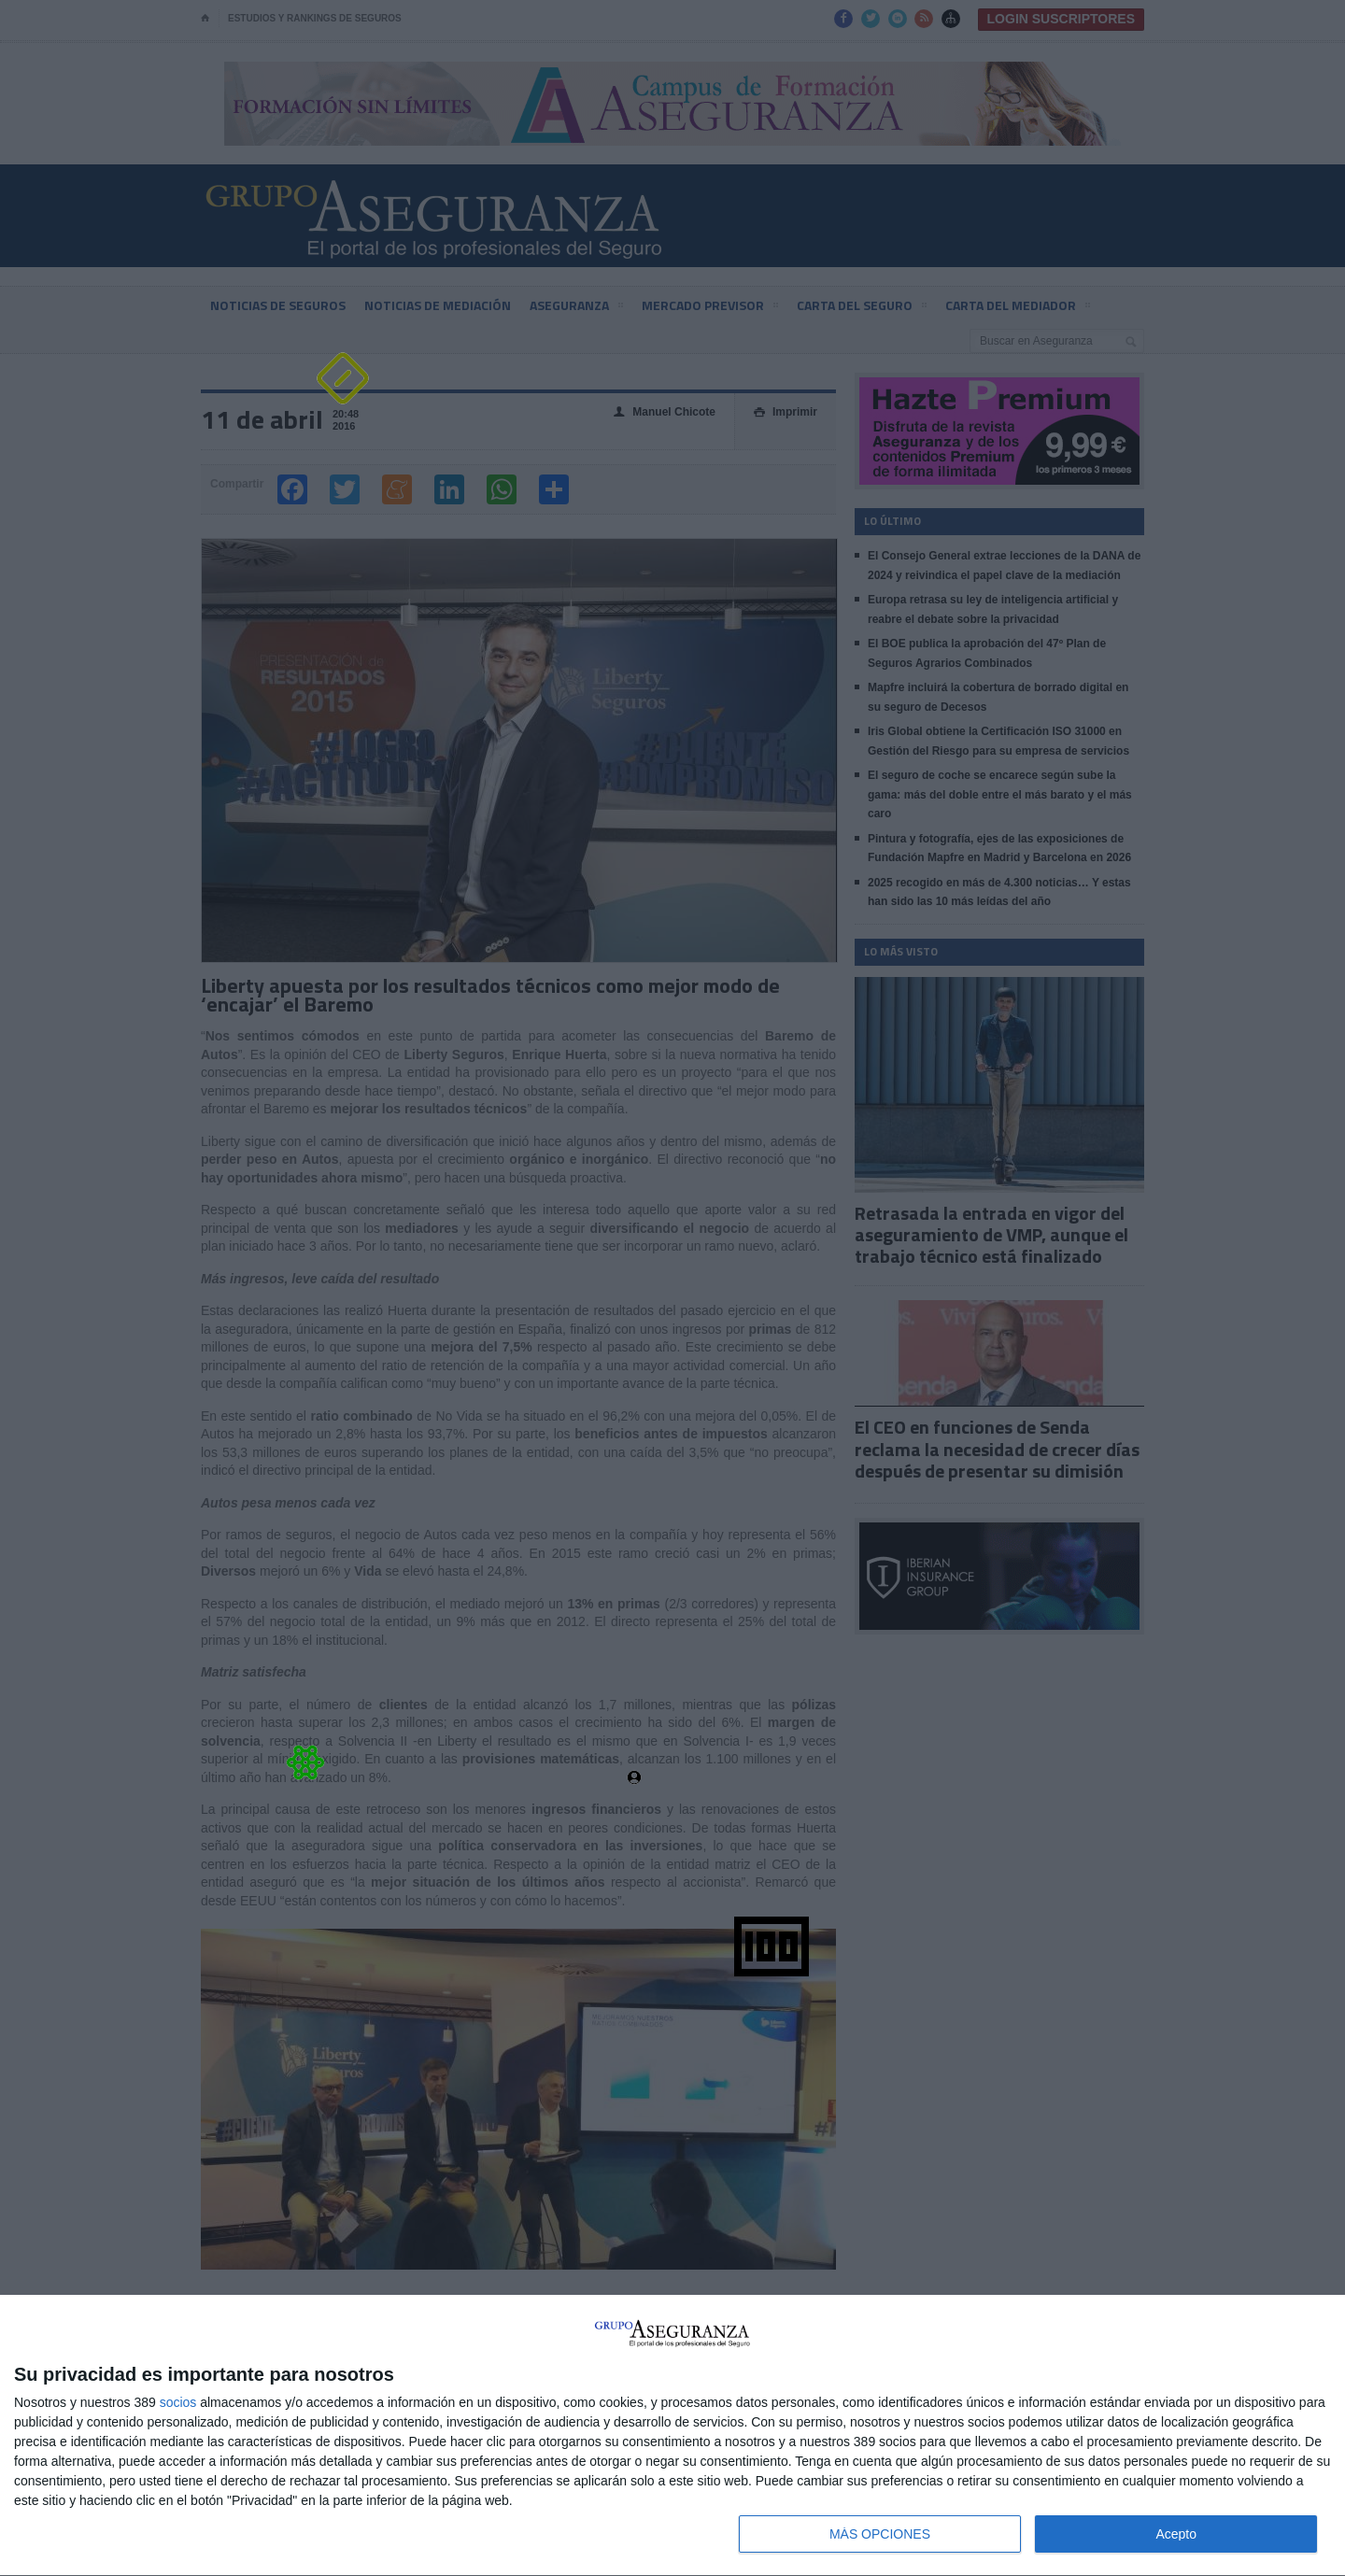 The image size is (1345, 2576). Describe the element at coordinates (634, 1777) in the screenshot. I see `view your profile` at that location.